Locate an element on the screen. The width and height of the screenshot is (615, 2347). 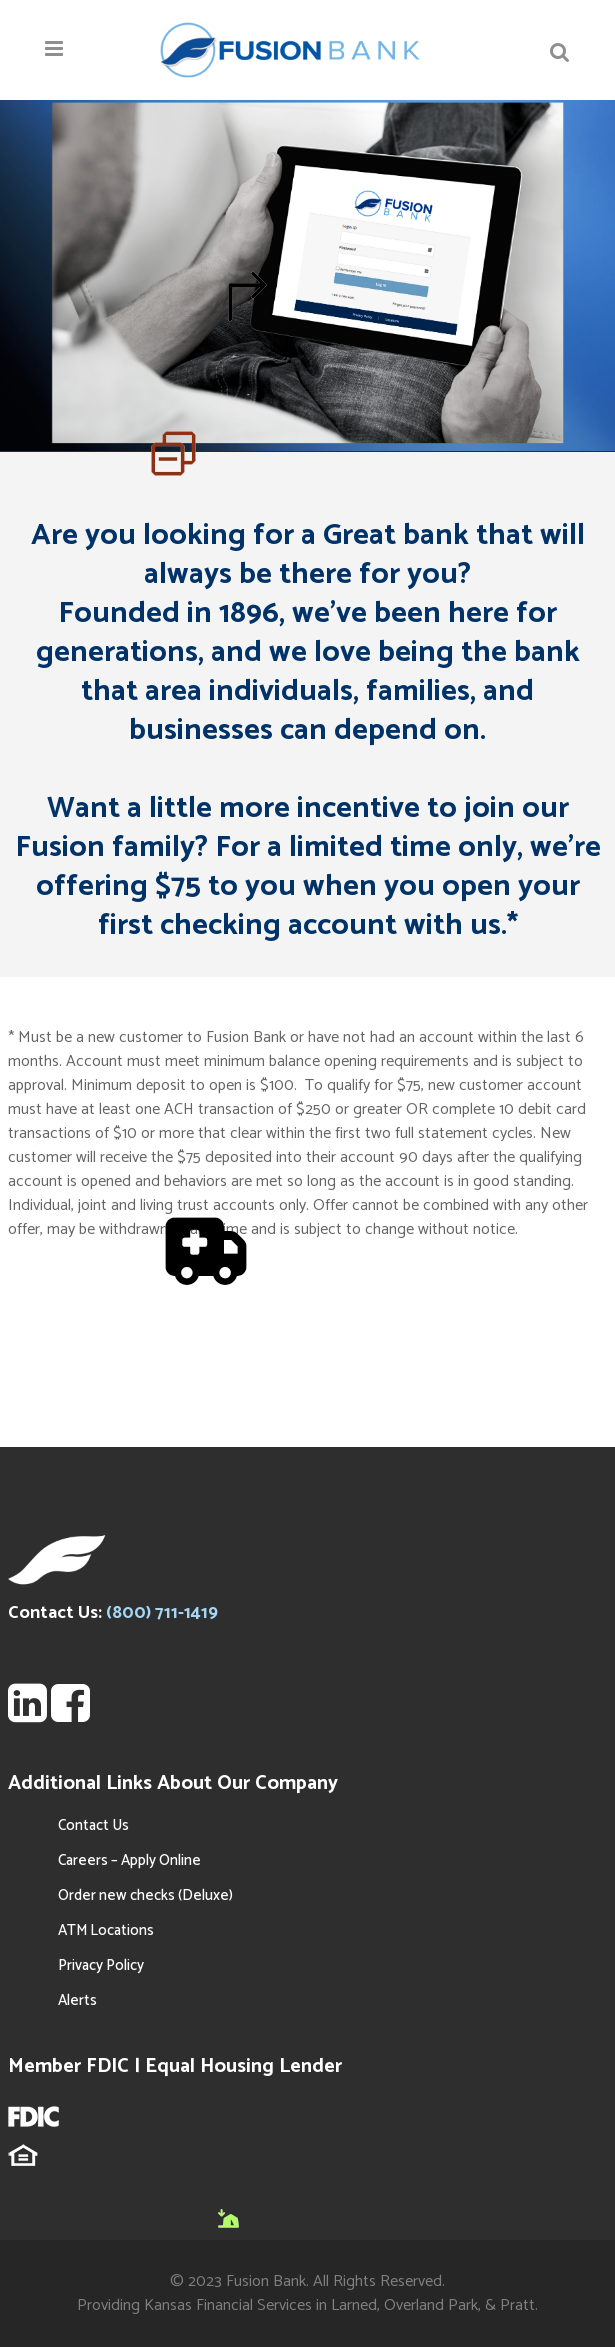
collapse all expanded items in a tree view is located at coordinates (173, 453).